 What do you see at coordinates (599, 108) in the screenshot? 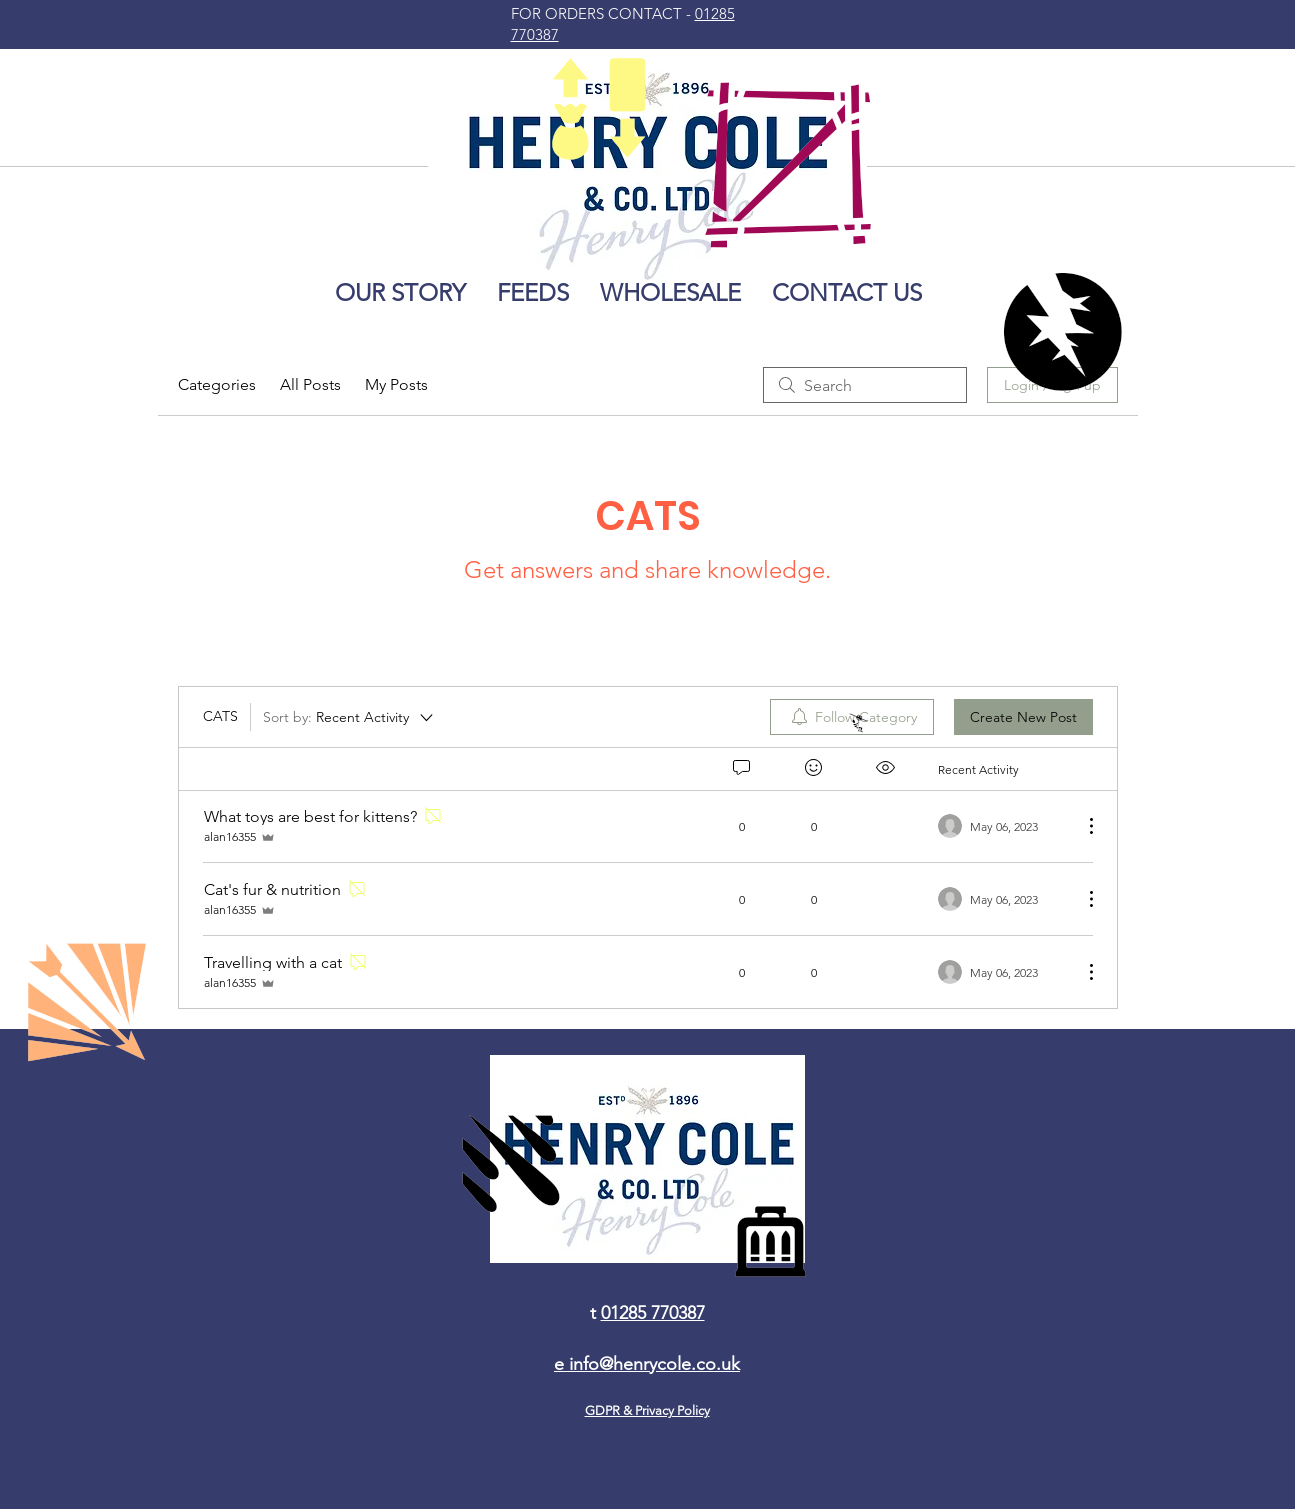
I see `purchase in-game cards or items` at bounding box center [599, 108].